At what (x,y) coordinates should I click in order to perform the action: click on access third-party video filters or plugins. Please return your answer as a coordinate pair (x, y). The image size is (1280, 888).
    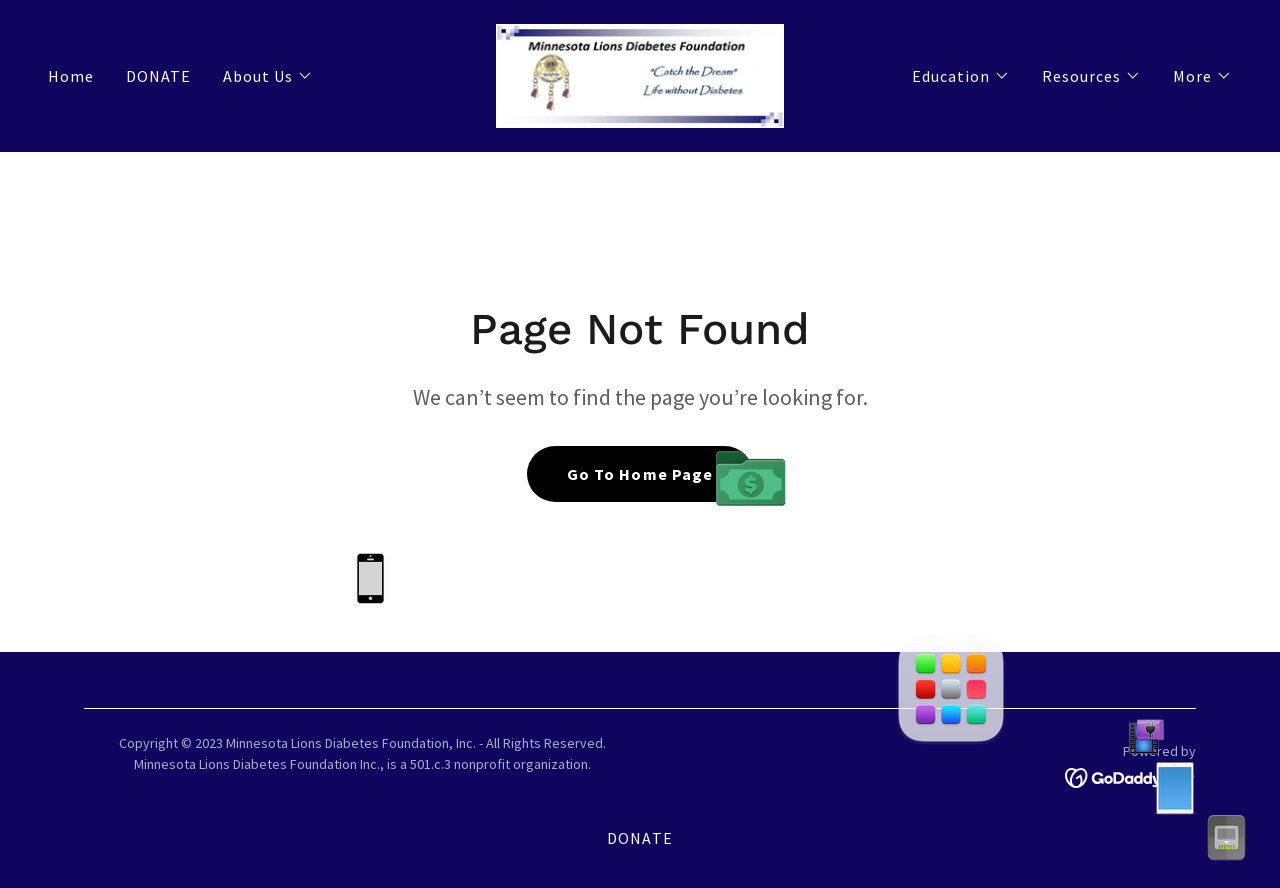
    Looking at the image, I should click on (1146, 736).